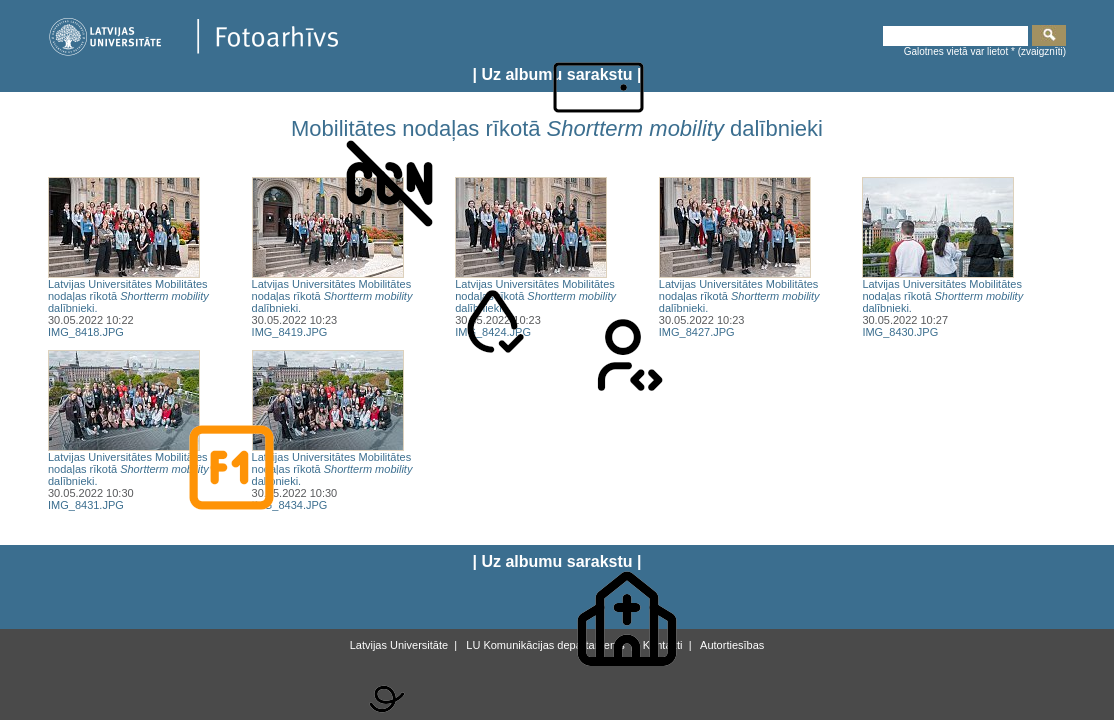 The height and width of the screenshot is (720, 1114). Describe the element at coordinates (598, 87) in the screenshot. I see `access storage or disk management` at that location.